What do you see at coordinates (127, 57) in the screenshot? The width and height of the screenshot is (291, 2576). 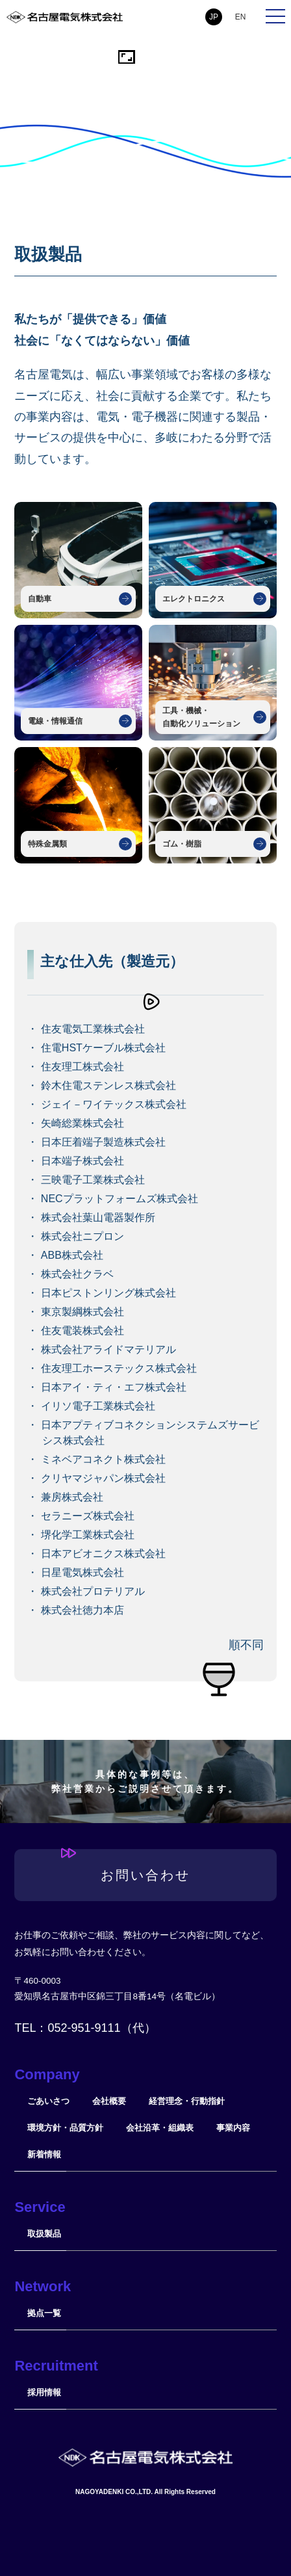 I see `adjust aspect ratio settings` at bounding box center [127, 57].